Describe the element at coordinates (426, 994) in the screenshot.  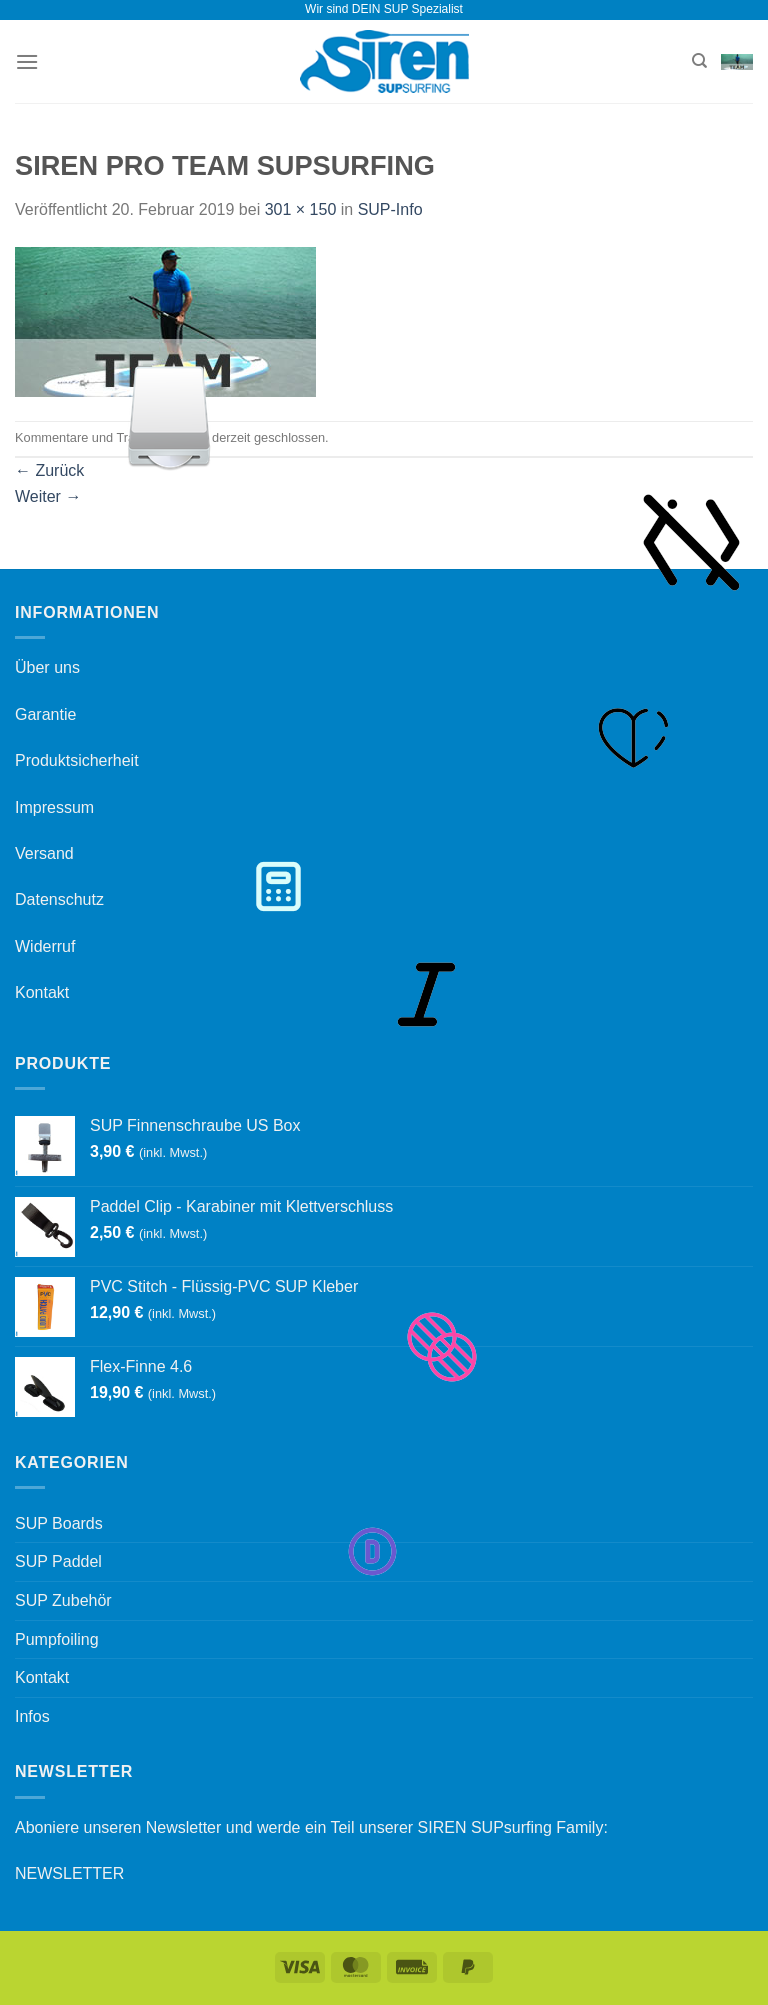
I see `apply italic formatting to selected text` at that location.